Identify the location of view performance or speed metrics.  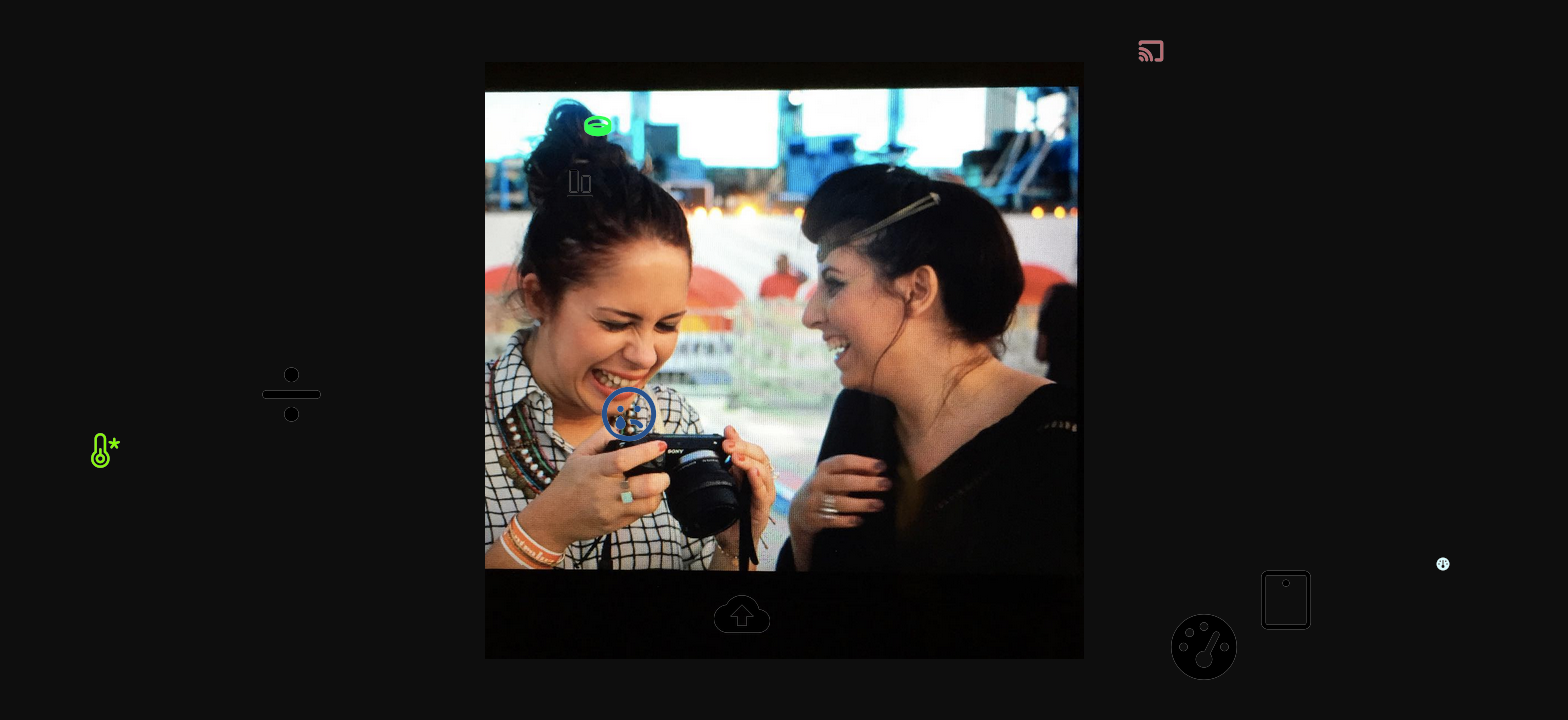
(1204, 647).